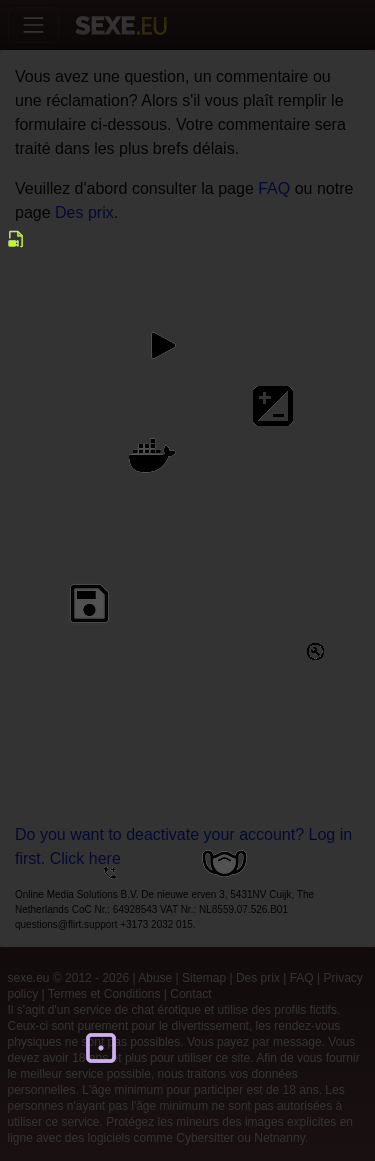 This screenshot has height=1161, width=375. What do you see at coordinates (224, 863) in the screenshot?
I see `indicates face mask required` at bounding box center [224, 863].